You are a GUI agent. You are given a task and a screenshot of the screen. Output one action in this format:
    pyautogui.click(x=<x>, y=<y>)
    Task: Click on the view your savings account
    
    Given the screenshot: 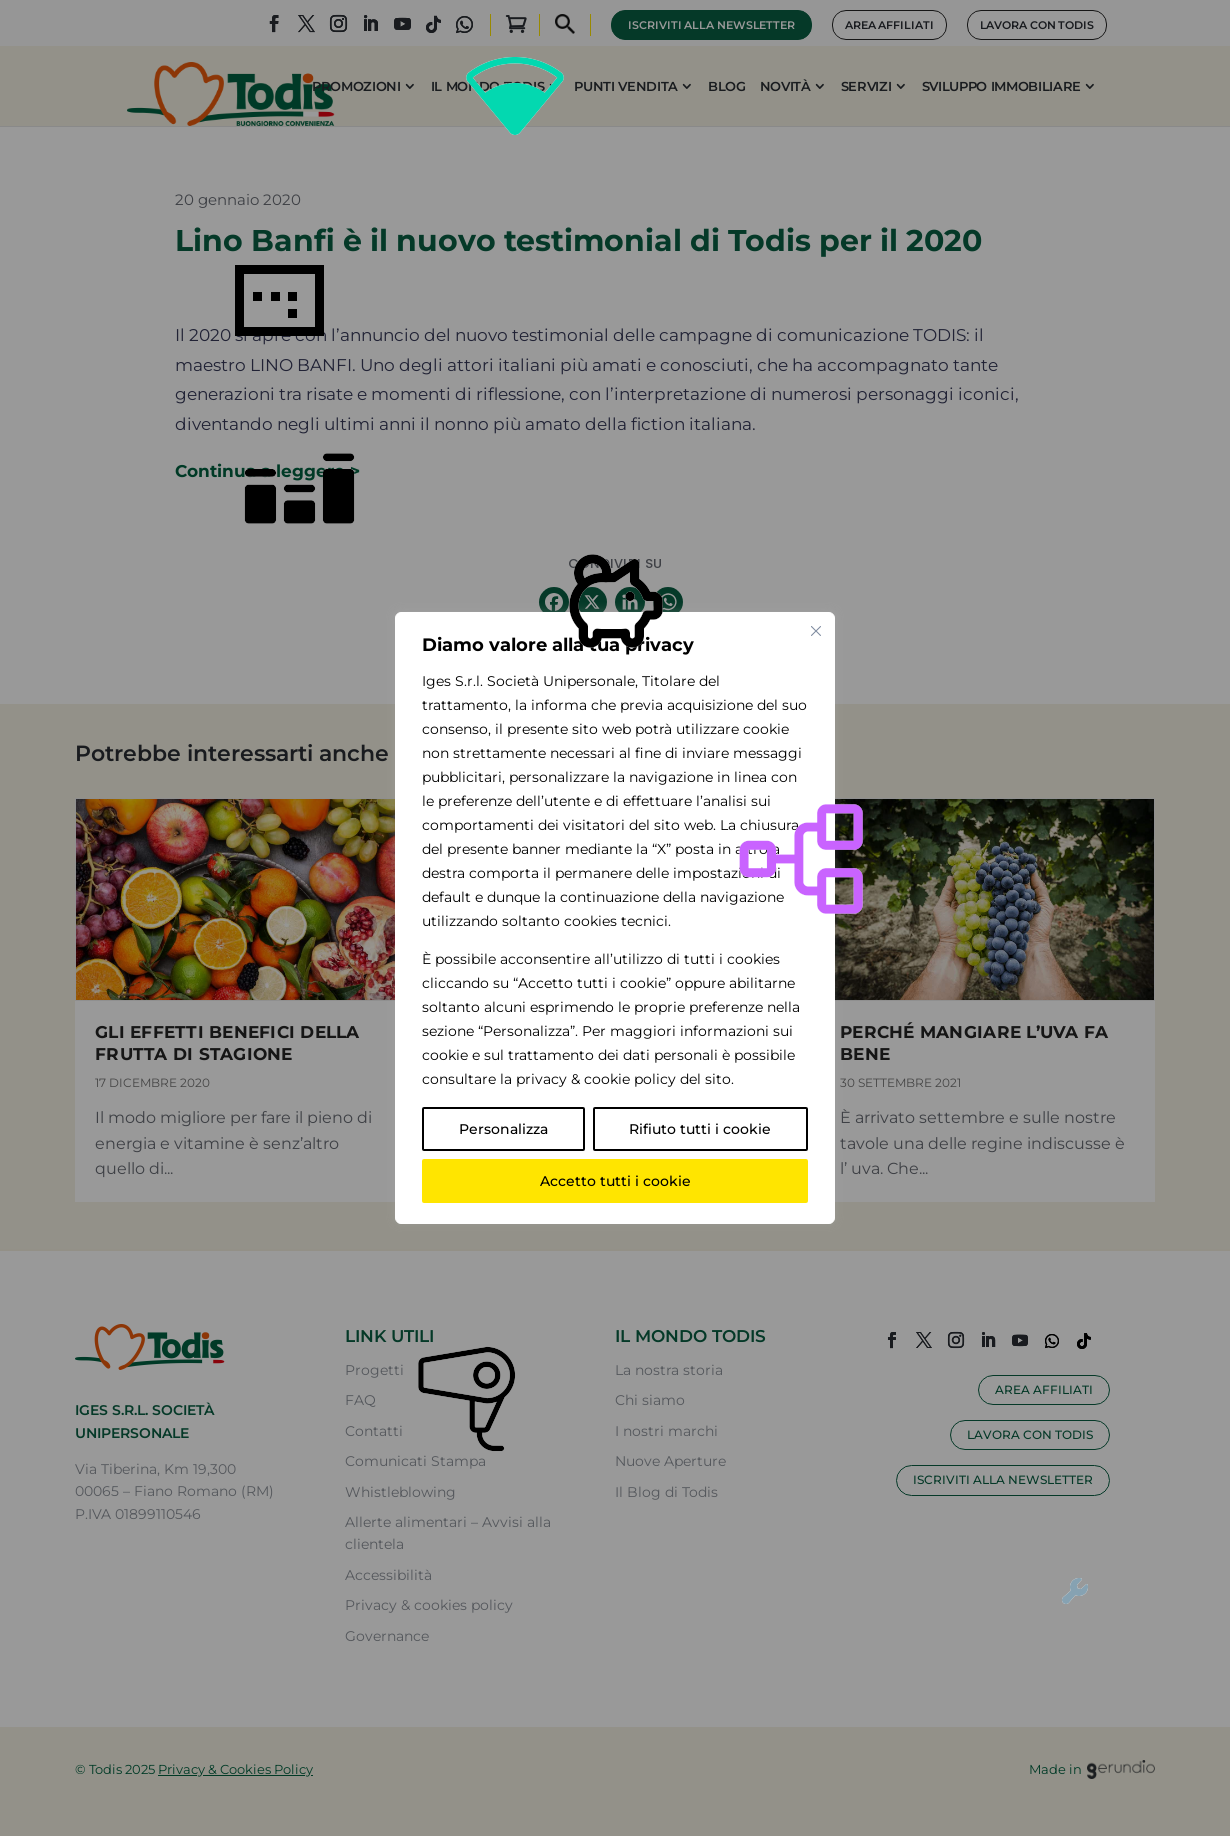 What is the action you would take?
    pyautogui.click(x=616, y=601)
    